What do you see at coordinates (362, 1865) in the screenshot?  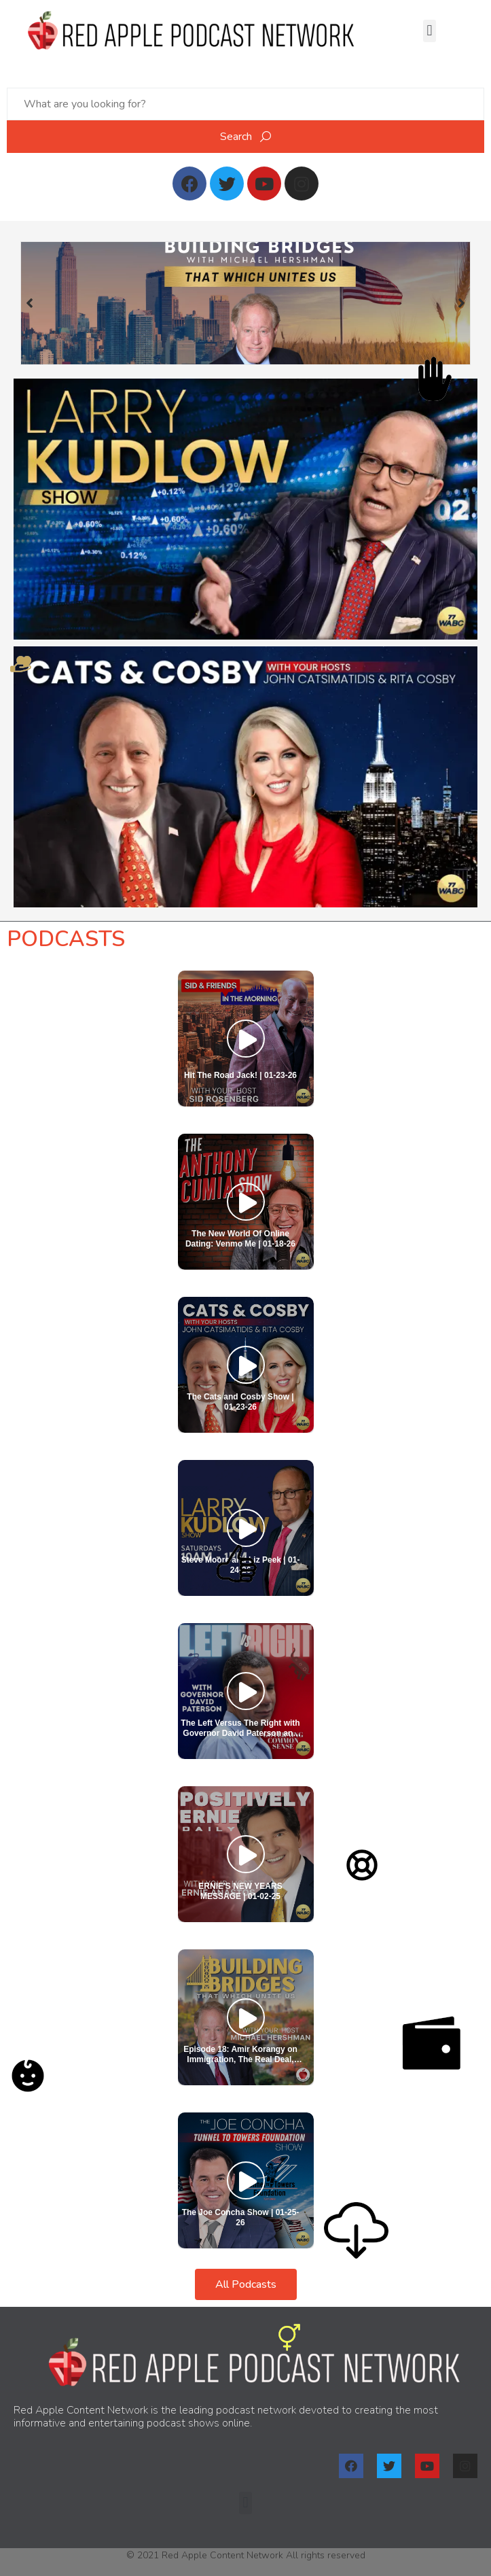 I see `access help or support resources` at bounding box center [362, 1865].